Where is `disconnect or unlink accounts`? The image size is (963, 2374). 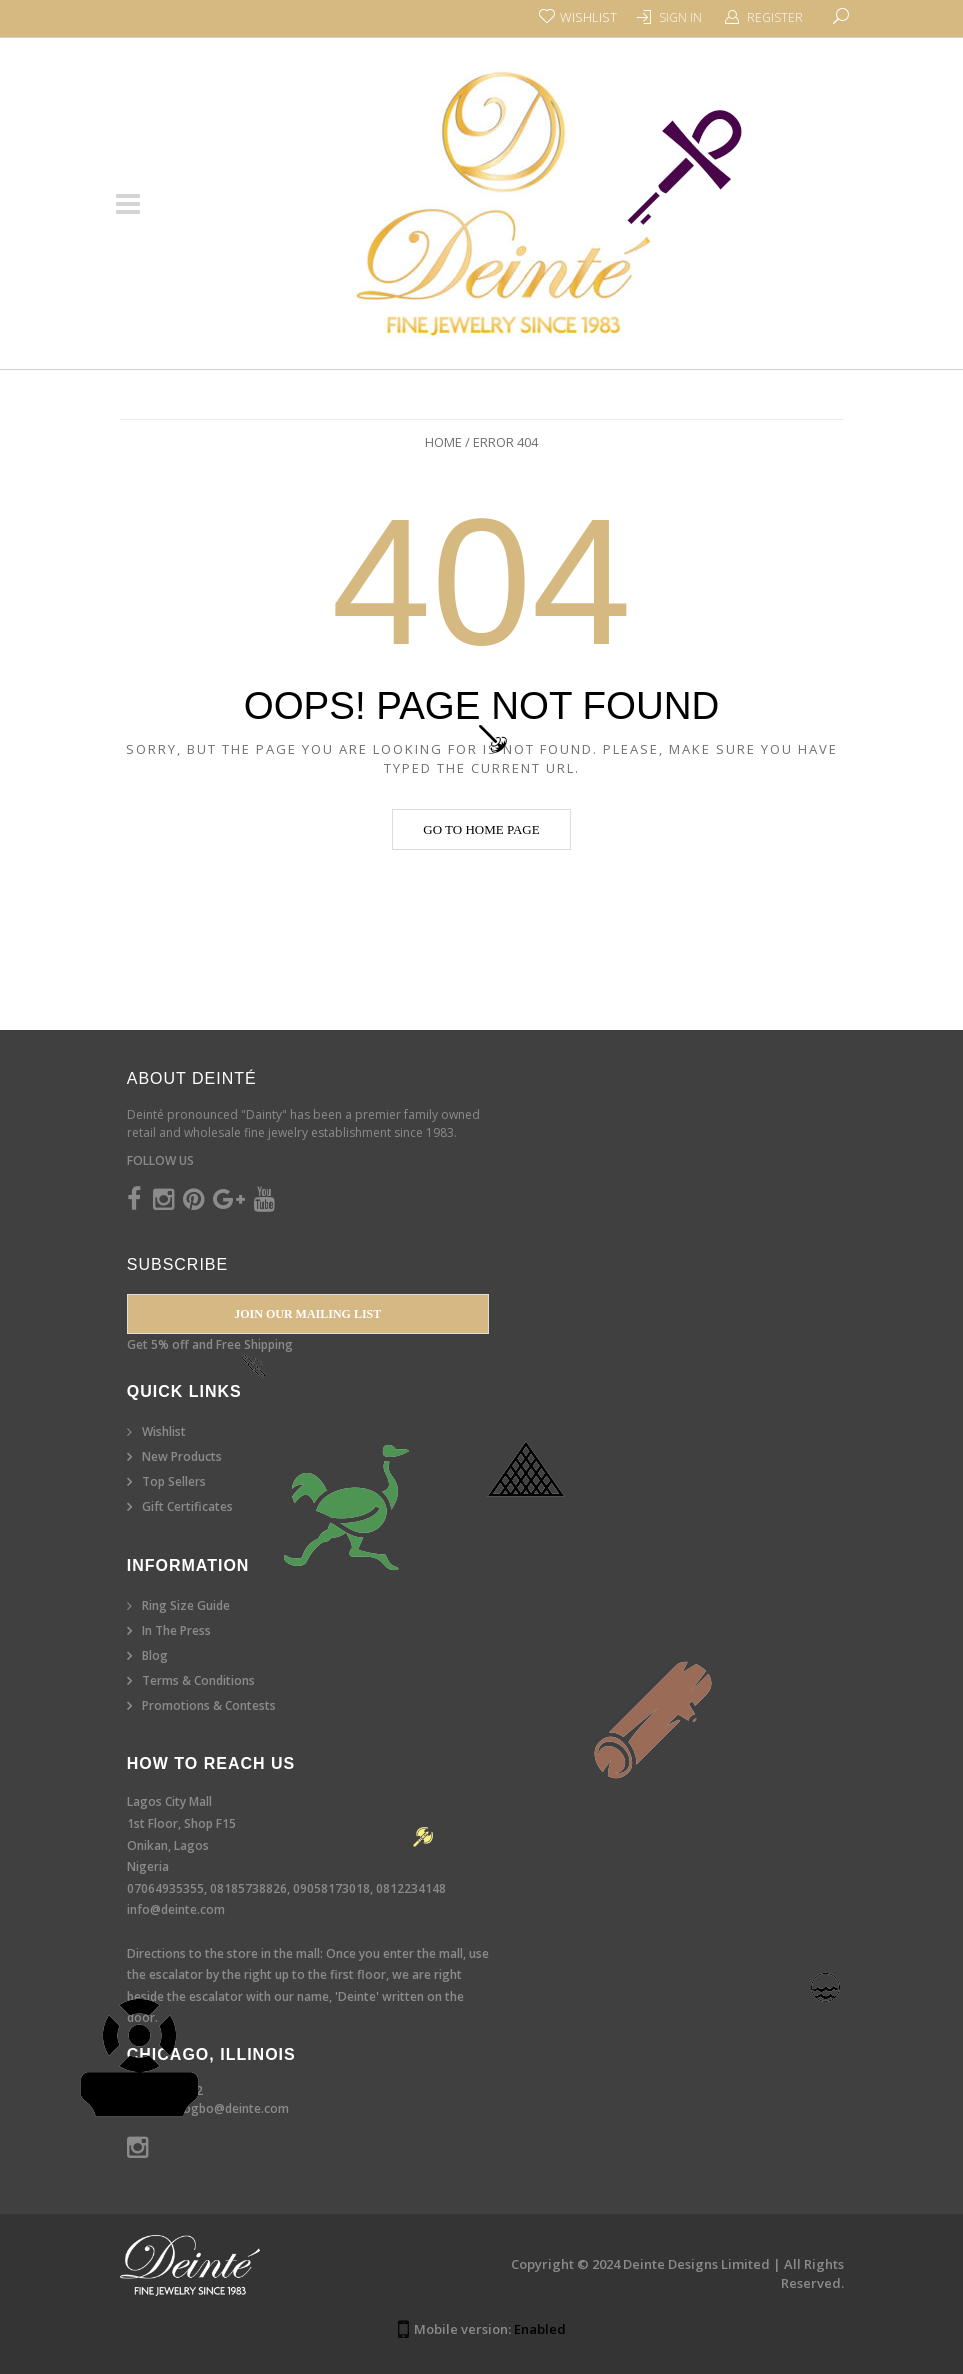
disconnect or unlink accounts is located at coordinates (253, 1366).